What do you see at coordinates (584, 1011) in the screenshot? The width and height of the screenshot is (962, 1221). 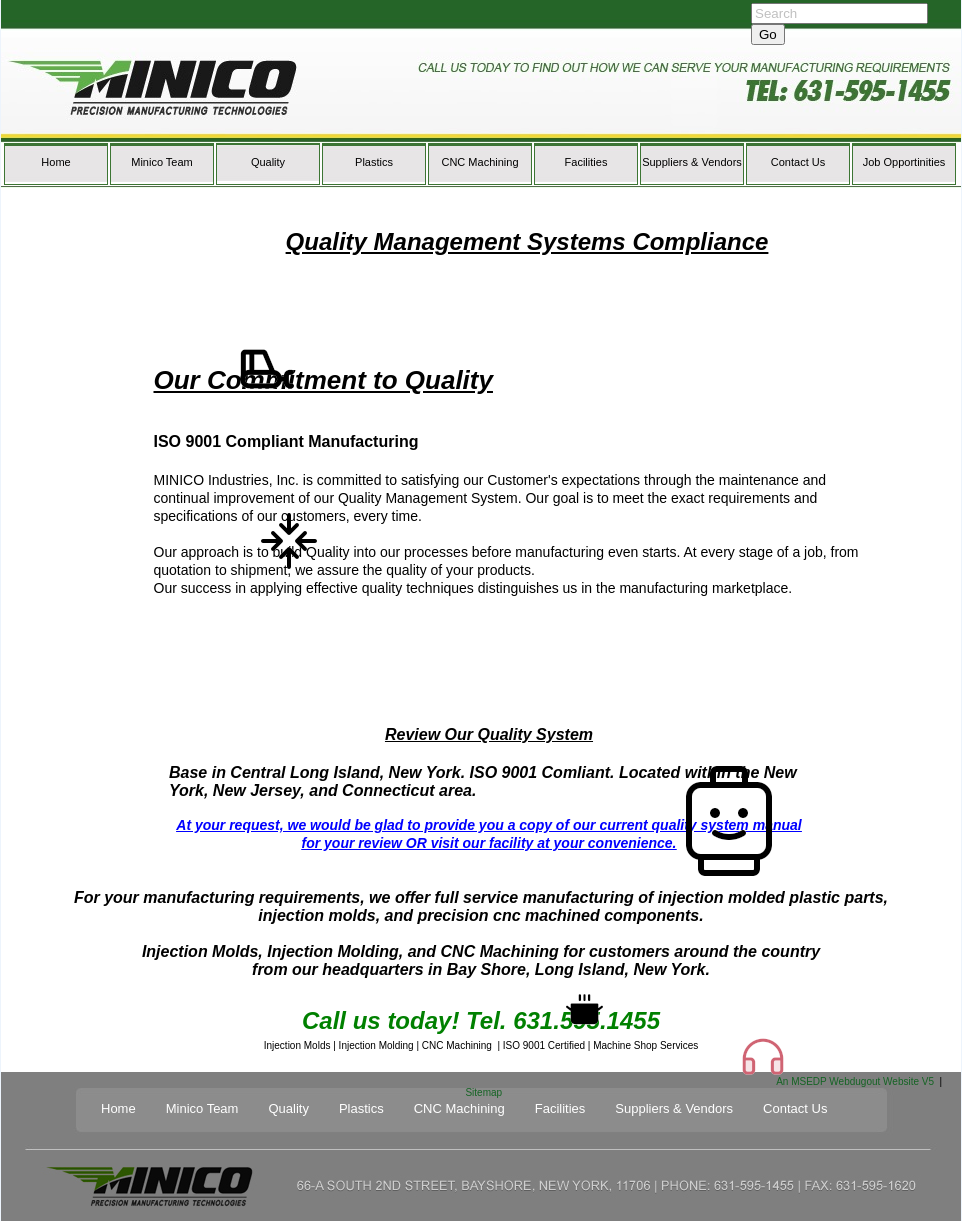 I see `access recipes or cooking features` at bounding box center [584, 1011].